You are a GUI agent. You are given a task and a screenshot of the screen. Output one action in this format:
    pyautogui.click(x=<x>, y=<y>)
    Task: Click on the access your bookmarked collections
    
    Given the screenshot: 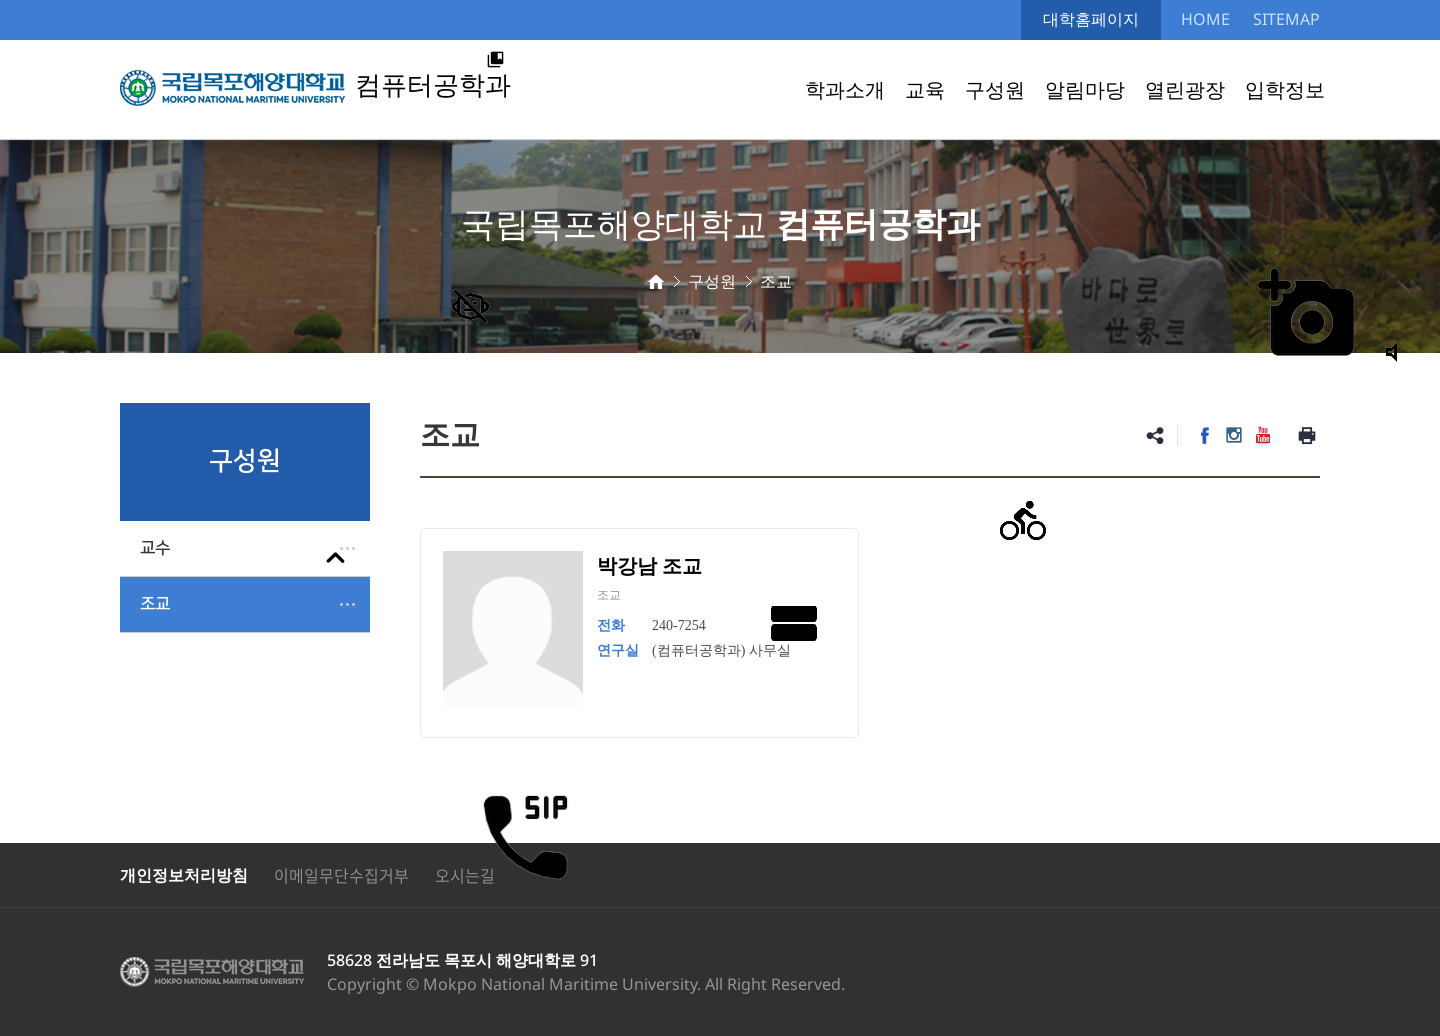 What is the action you would take?
    pyautogui.click(x=495, y=59)
    